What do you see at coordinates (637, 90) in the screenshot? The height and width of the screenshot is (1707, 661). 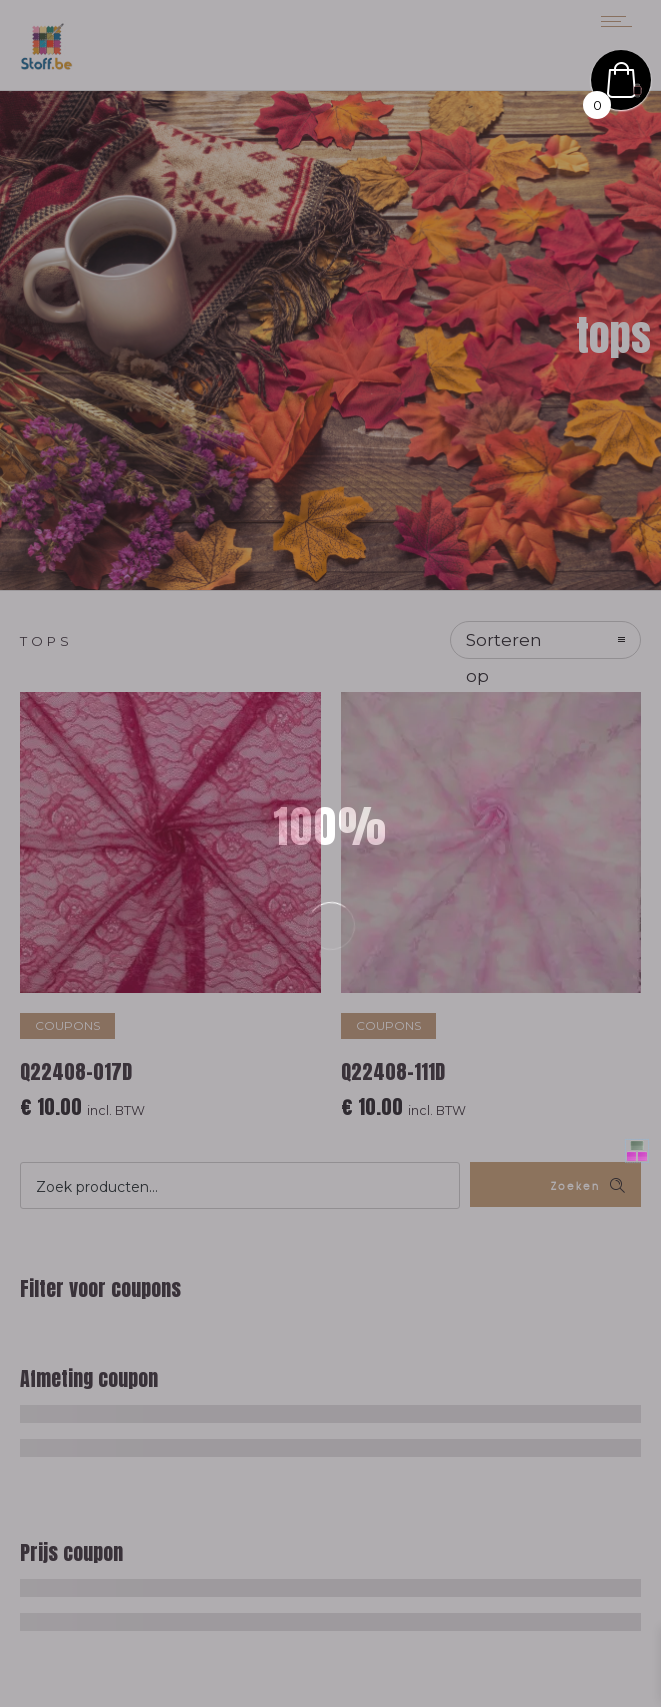 I see `apple watch series 6 with red case` at bounding box center [637, 90].